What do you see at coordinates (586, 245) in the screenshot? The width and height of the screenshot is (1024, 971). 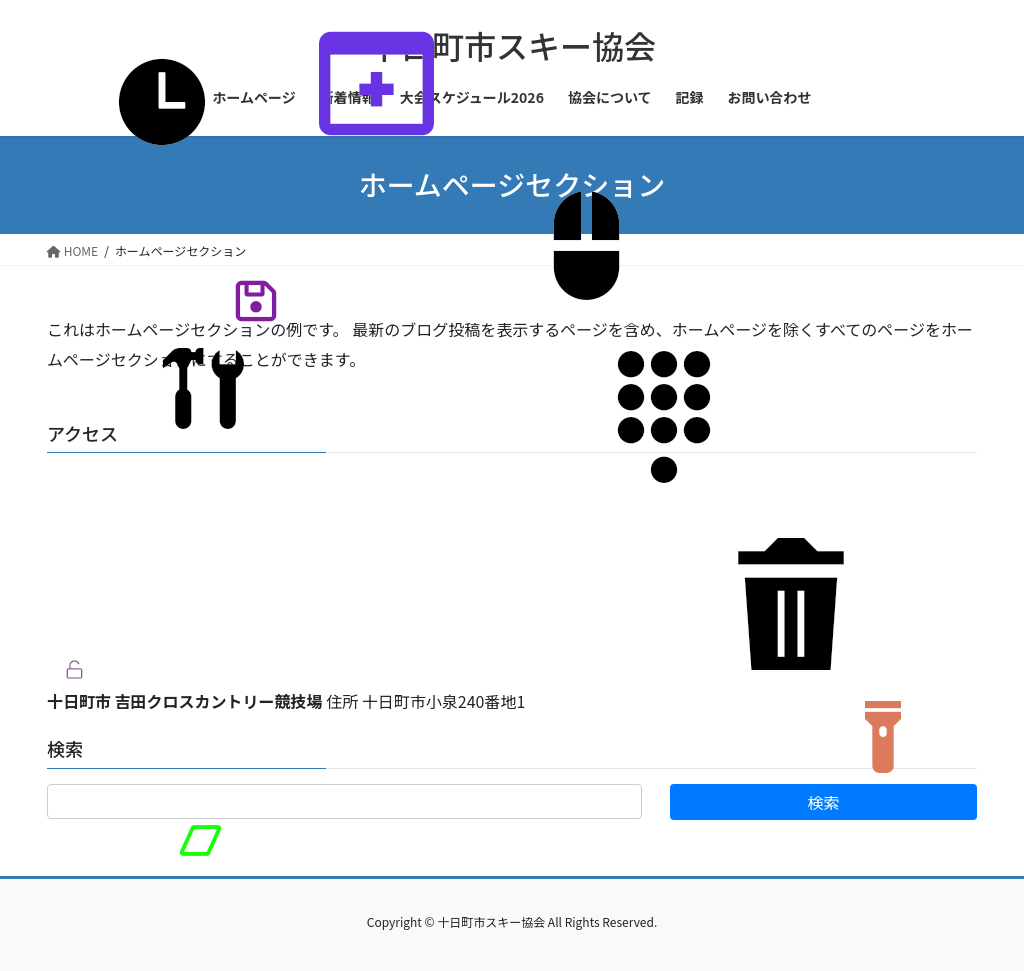 I see `indicates mouse input is available or required` at bounding box center [586, 245].